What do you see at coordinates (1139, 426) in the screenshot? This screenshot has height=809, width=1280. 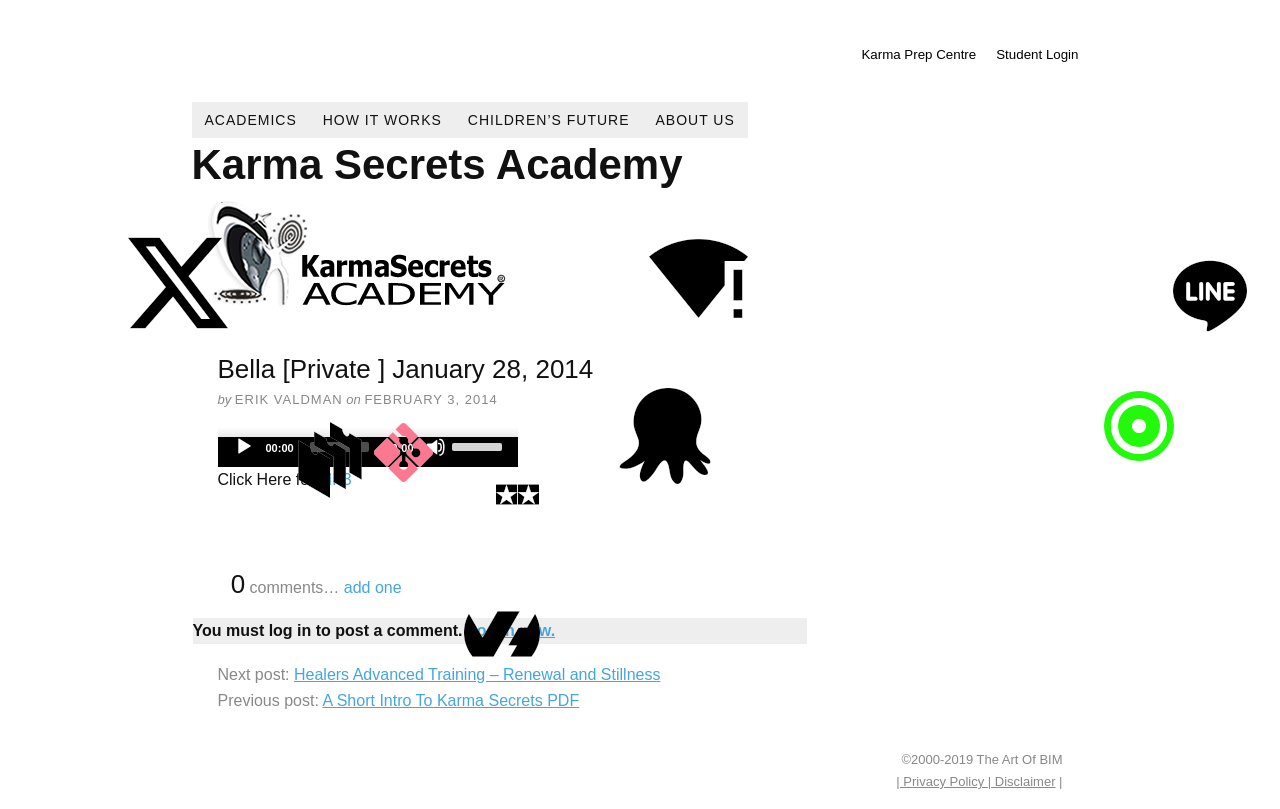 I see `enable focus or do not disturb mode` at bounding box center [1139, 426].